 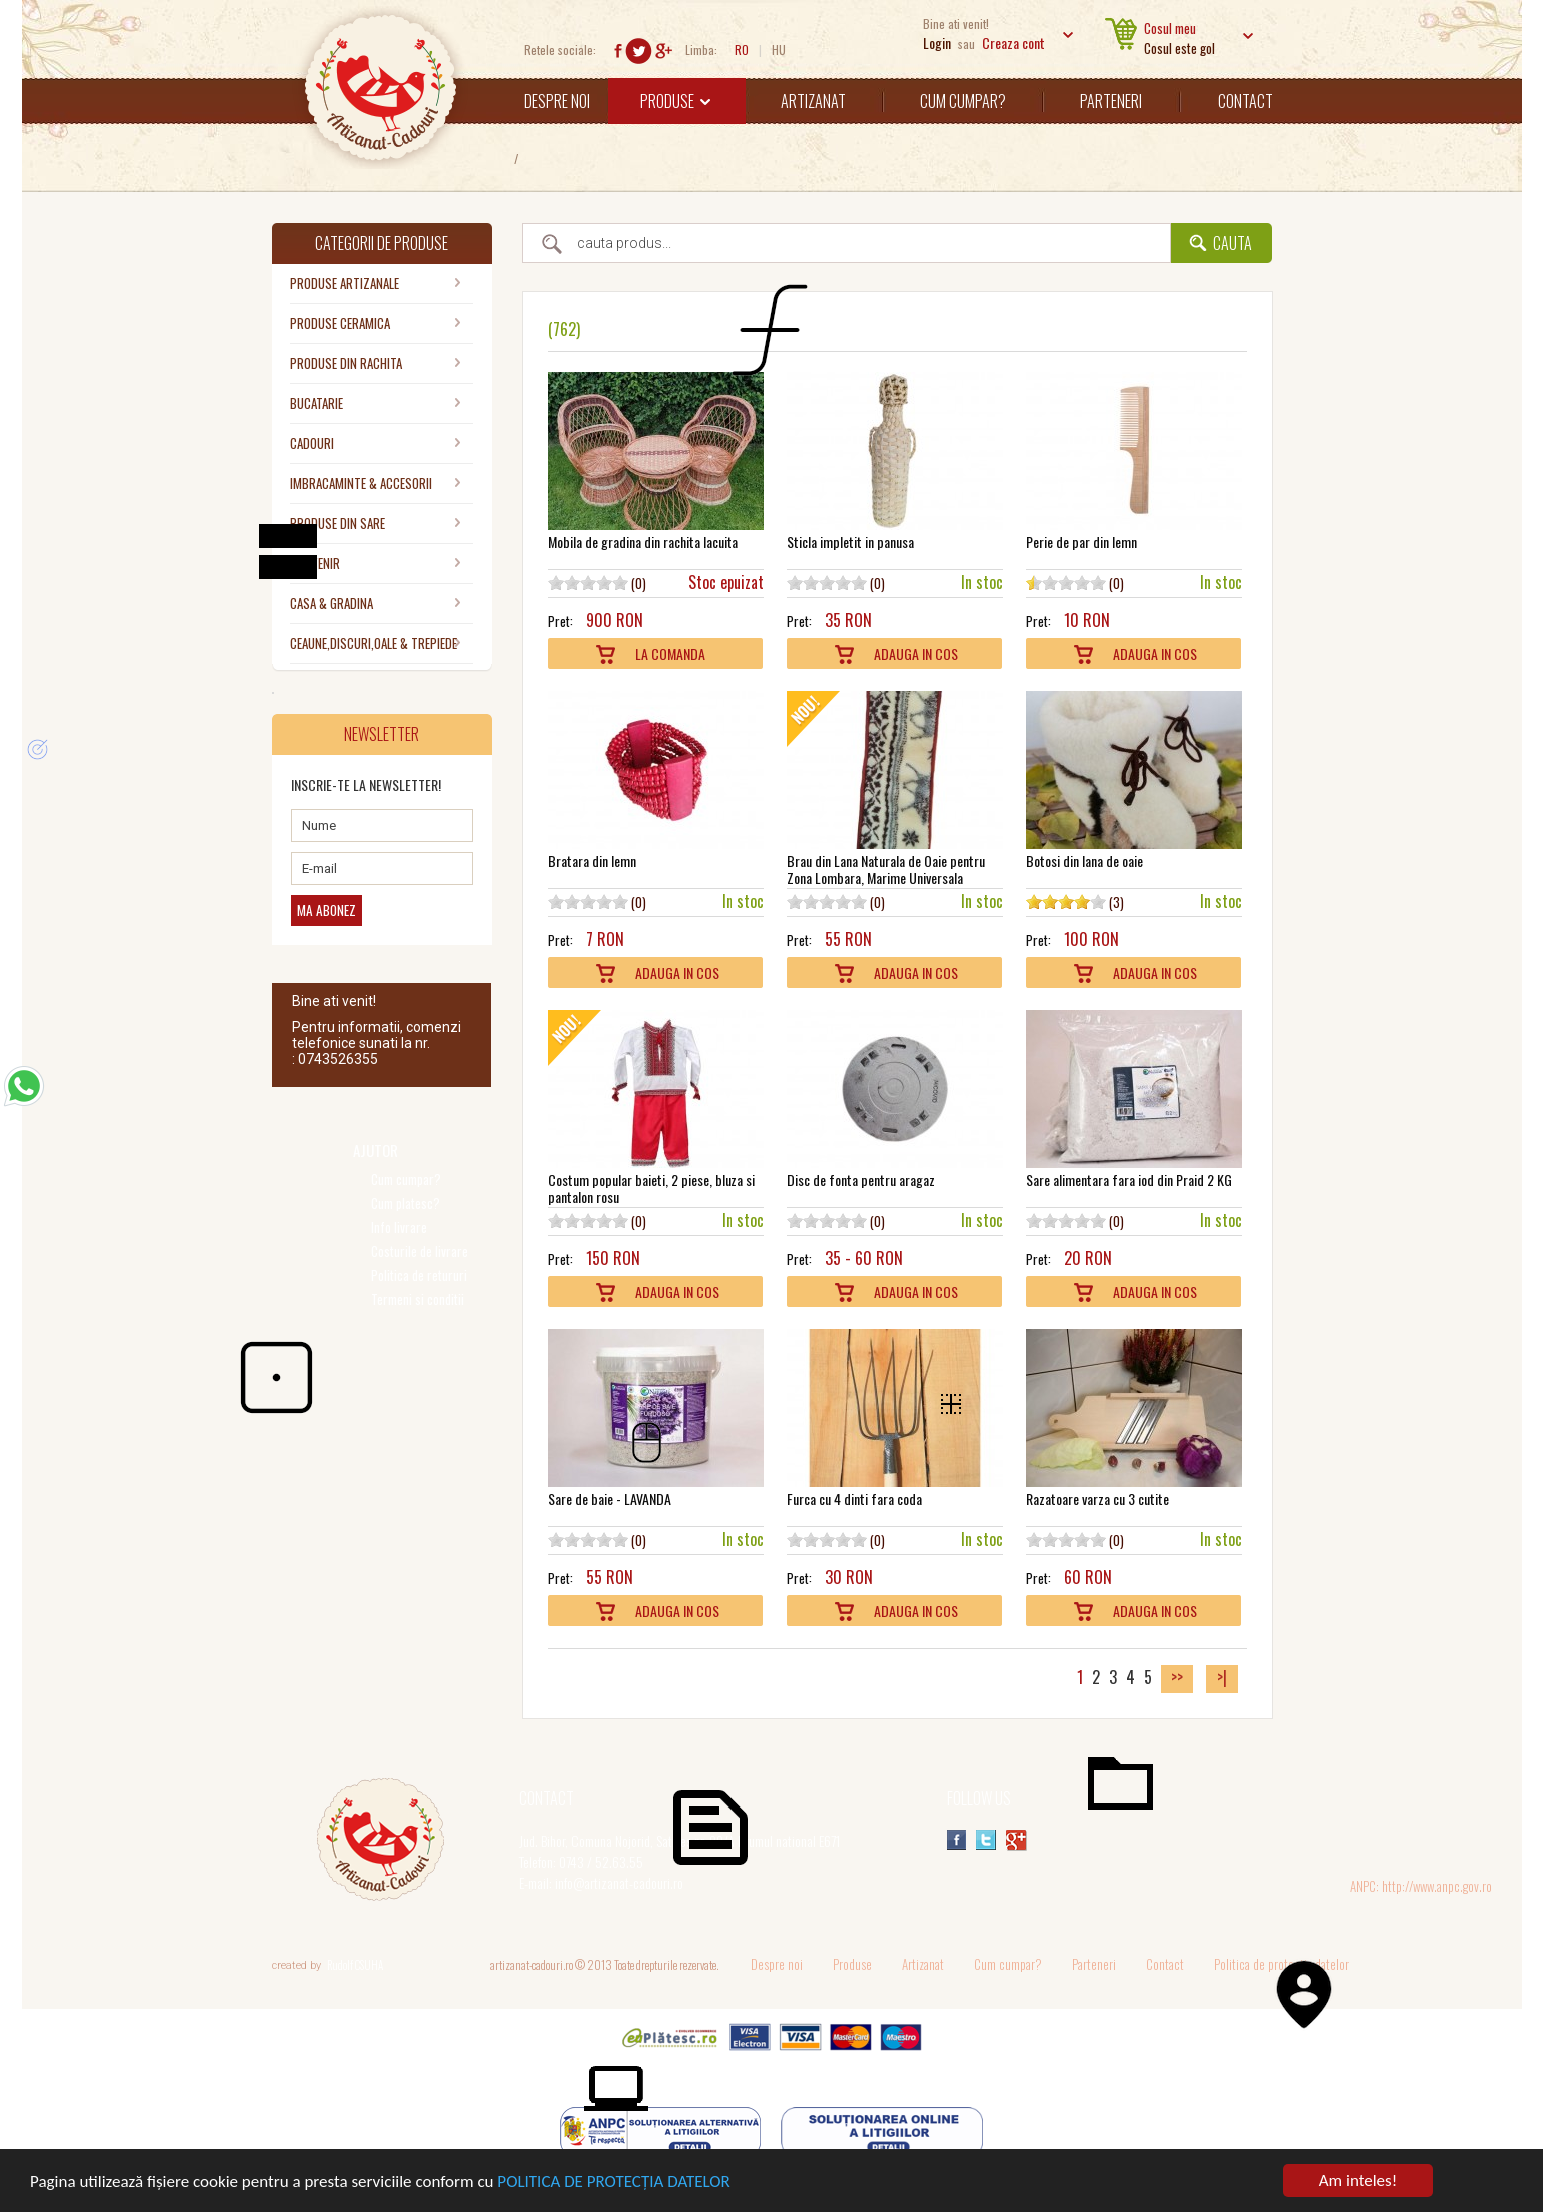 What do you see at coordinates (1120, 1783) in the screenshot?
I see `open folder to view contents` at bounding box center [1120, 1783].